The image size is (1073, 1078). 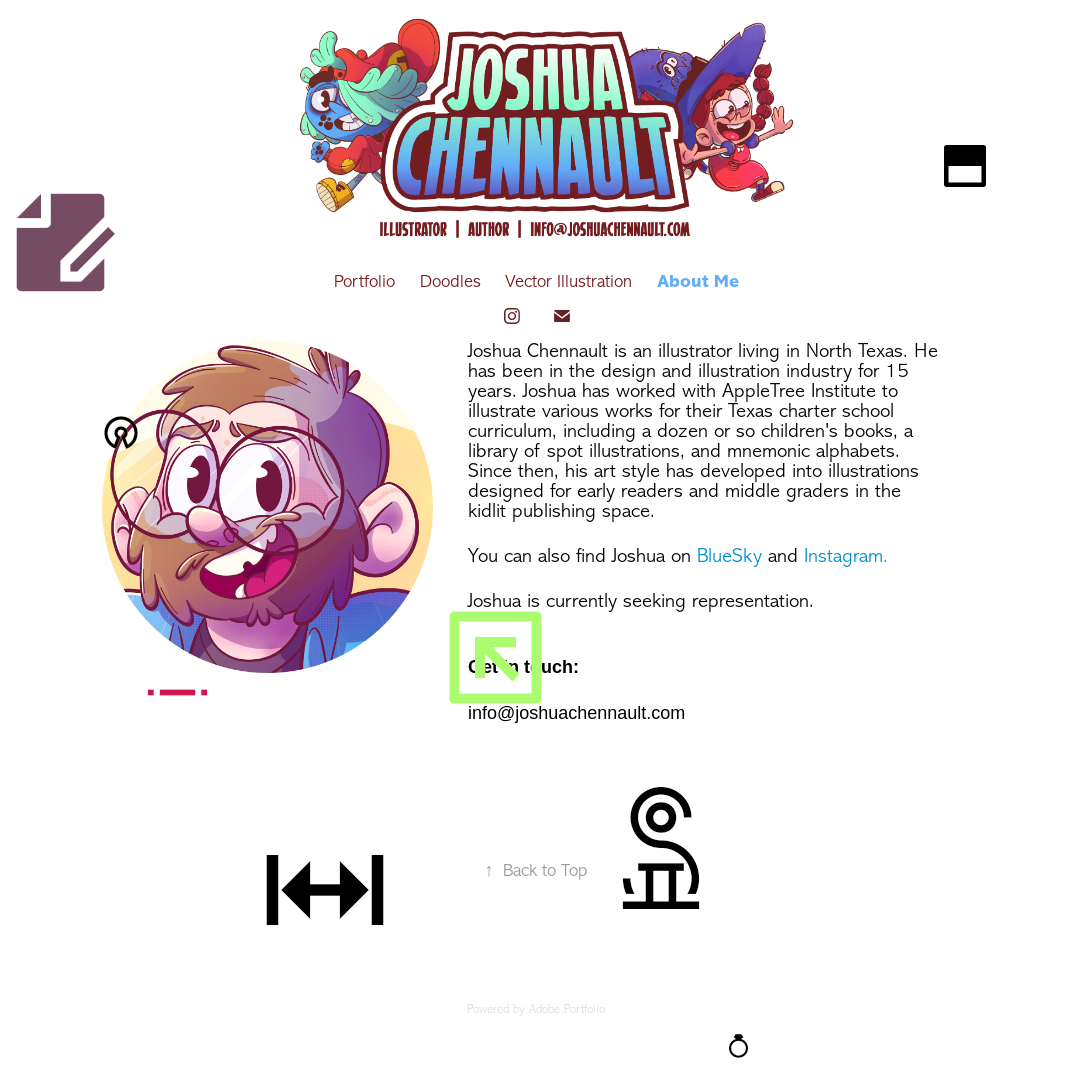 I want to click on navigate back and up one level, so click(x=495, y=657).